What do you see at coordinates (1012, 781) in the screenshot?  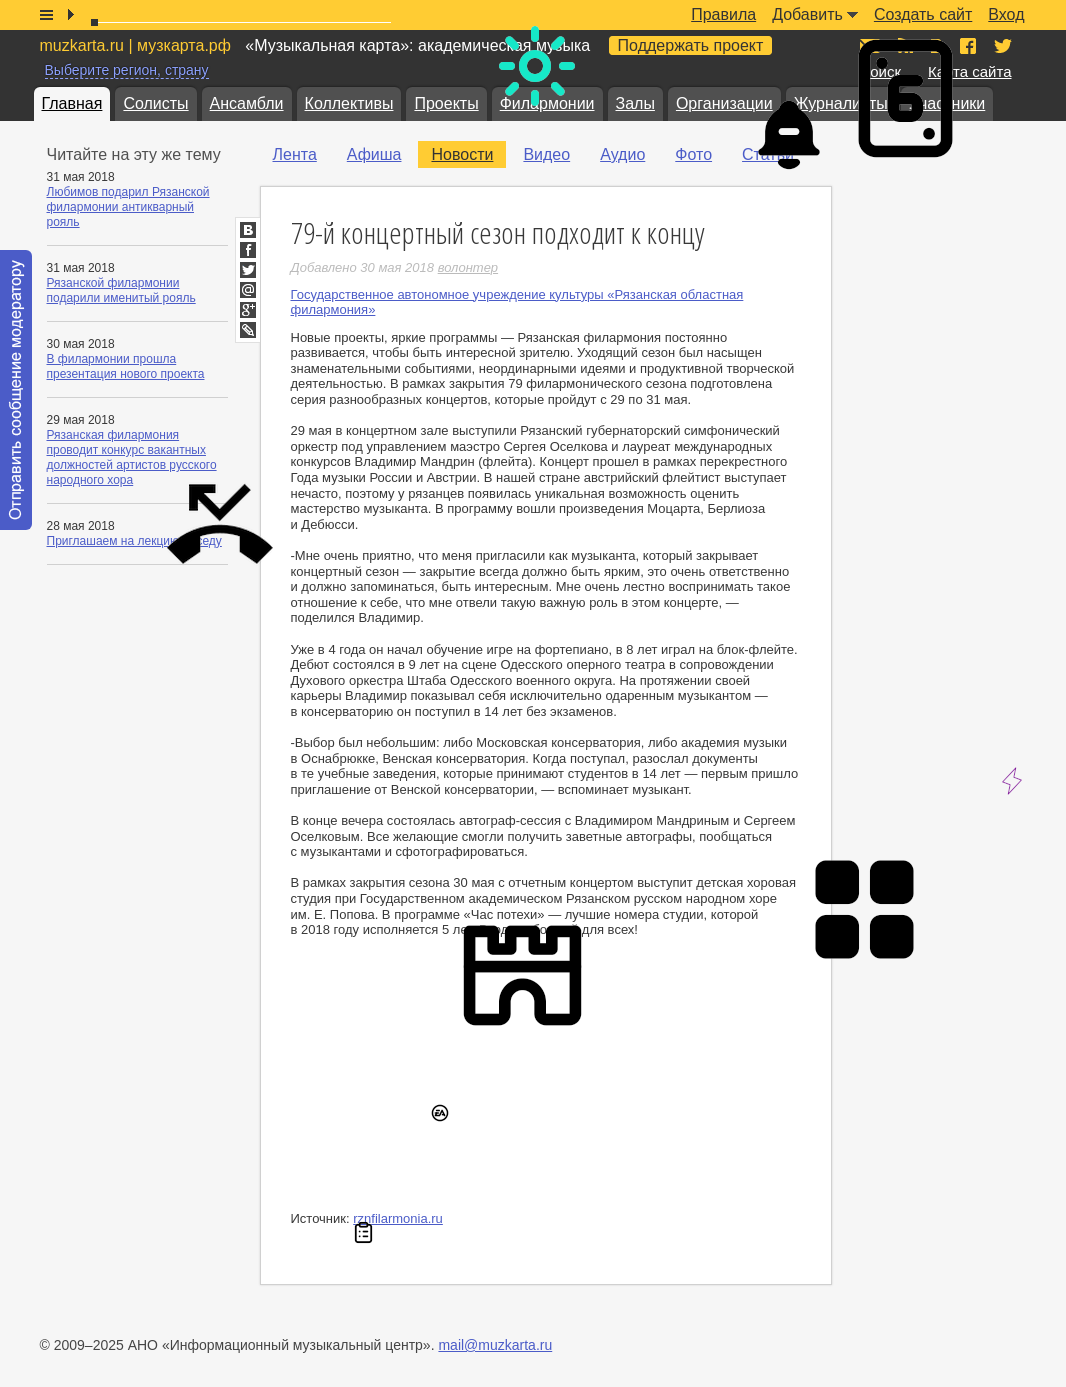 I see `indicates fast or instant action` at bounding box center [1012, 781].